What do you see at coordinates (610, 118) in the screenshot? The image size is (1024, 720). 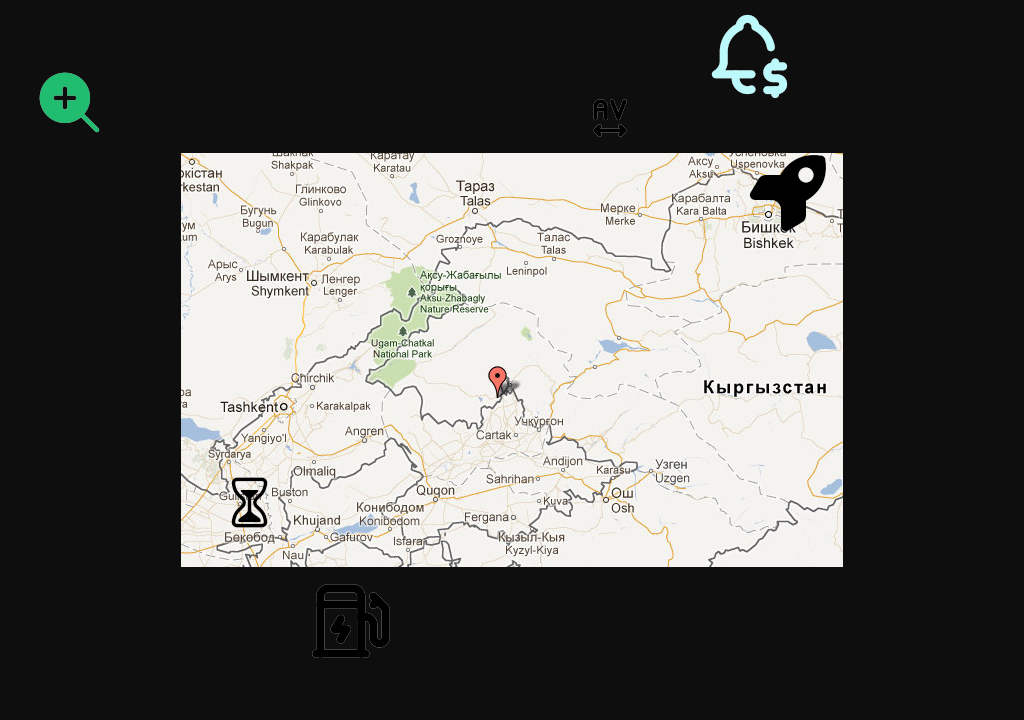 I see `adjust letter spacing in text` at bounding box center [610, 118].